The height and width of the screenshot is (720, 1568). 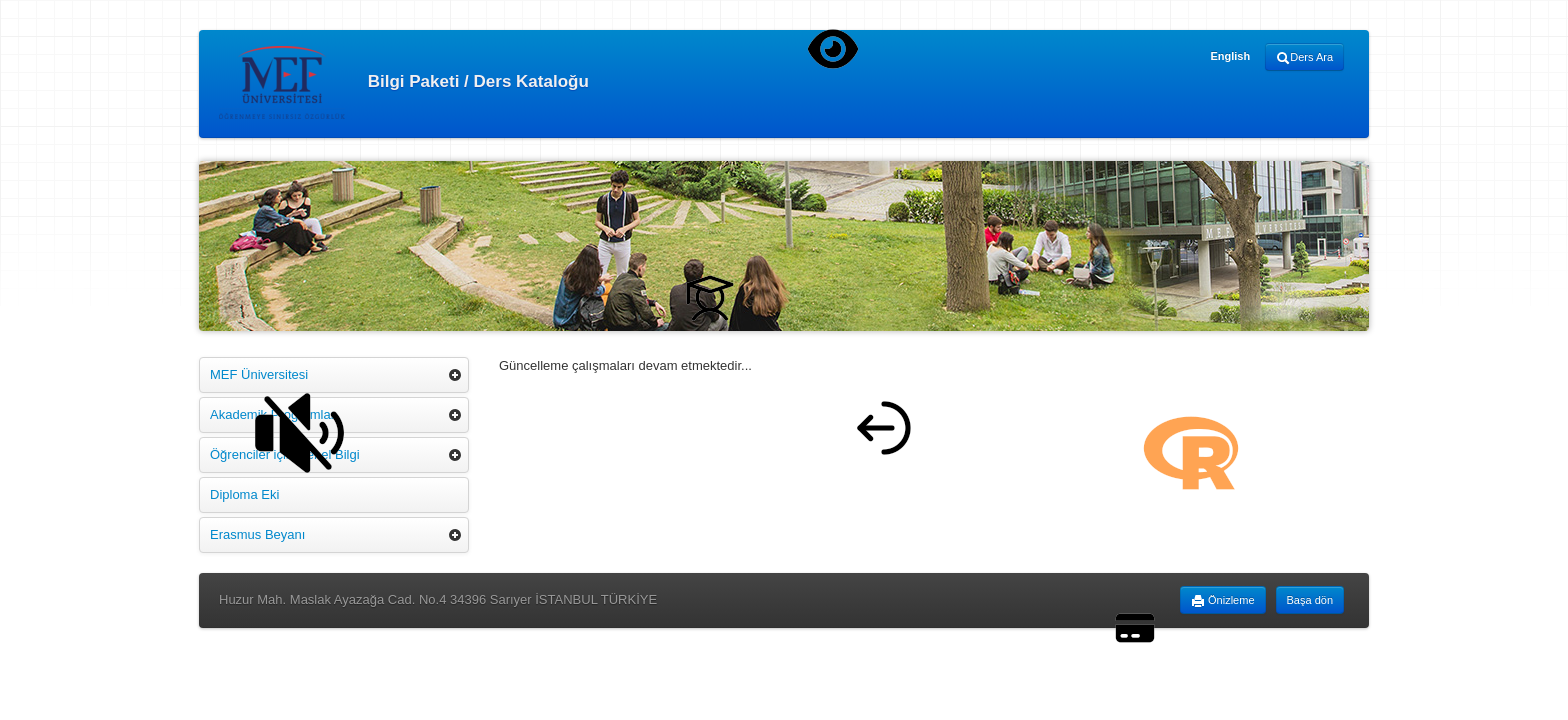 What do you see at coordinates (1135, 628) in the screenshot?
I see `manage your payment methods` at bounding box center [1135, 628].